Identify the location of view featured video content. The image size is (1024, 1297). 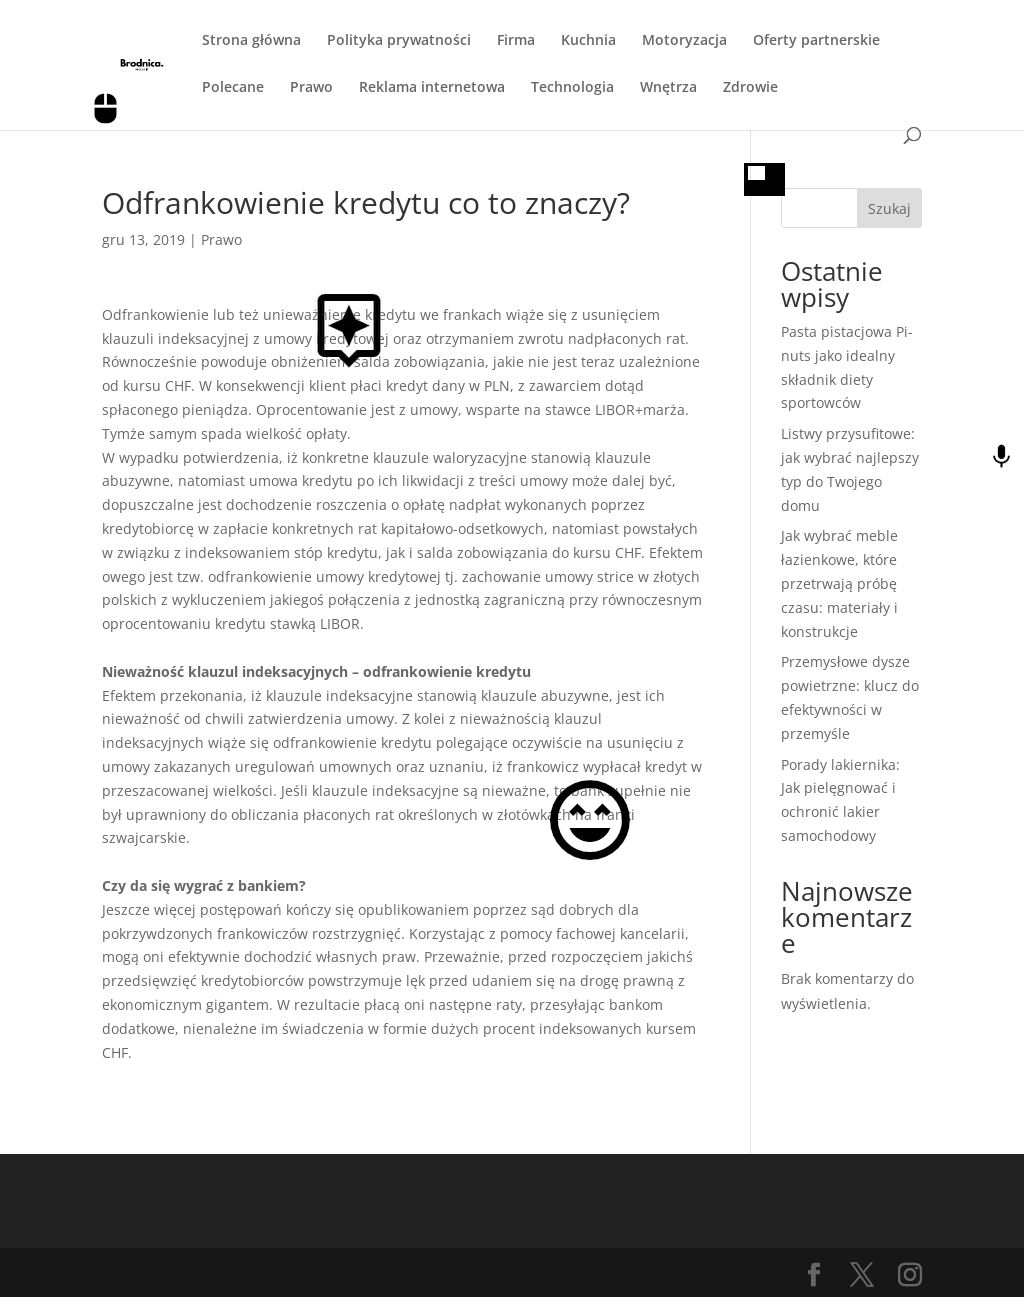
(764, 179).